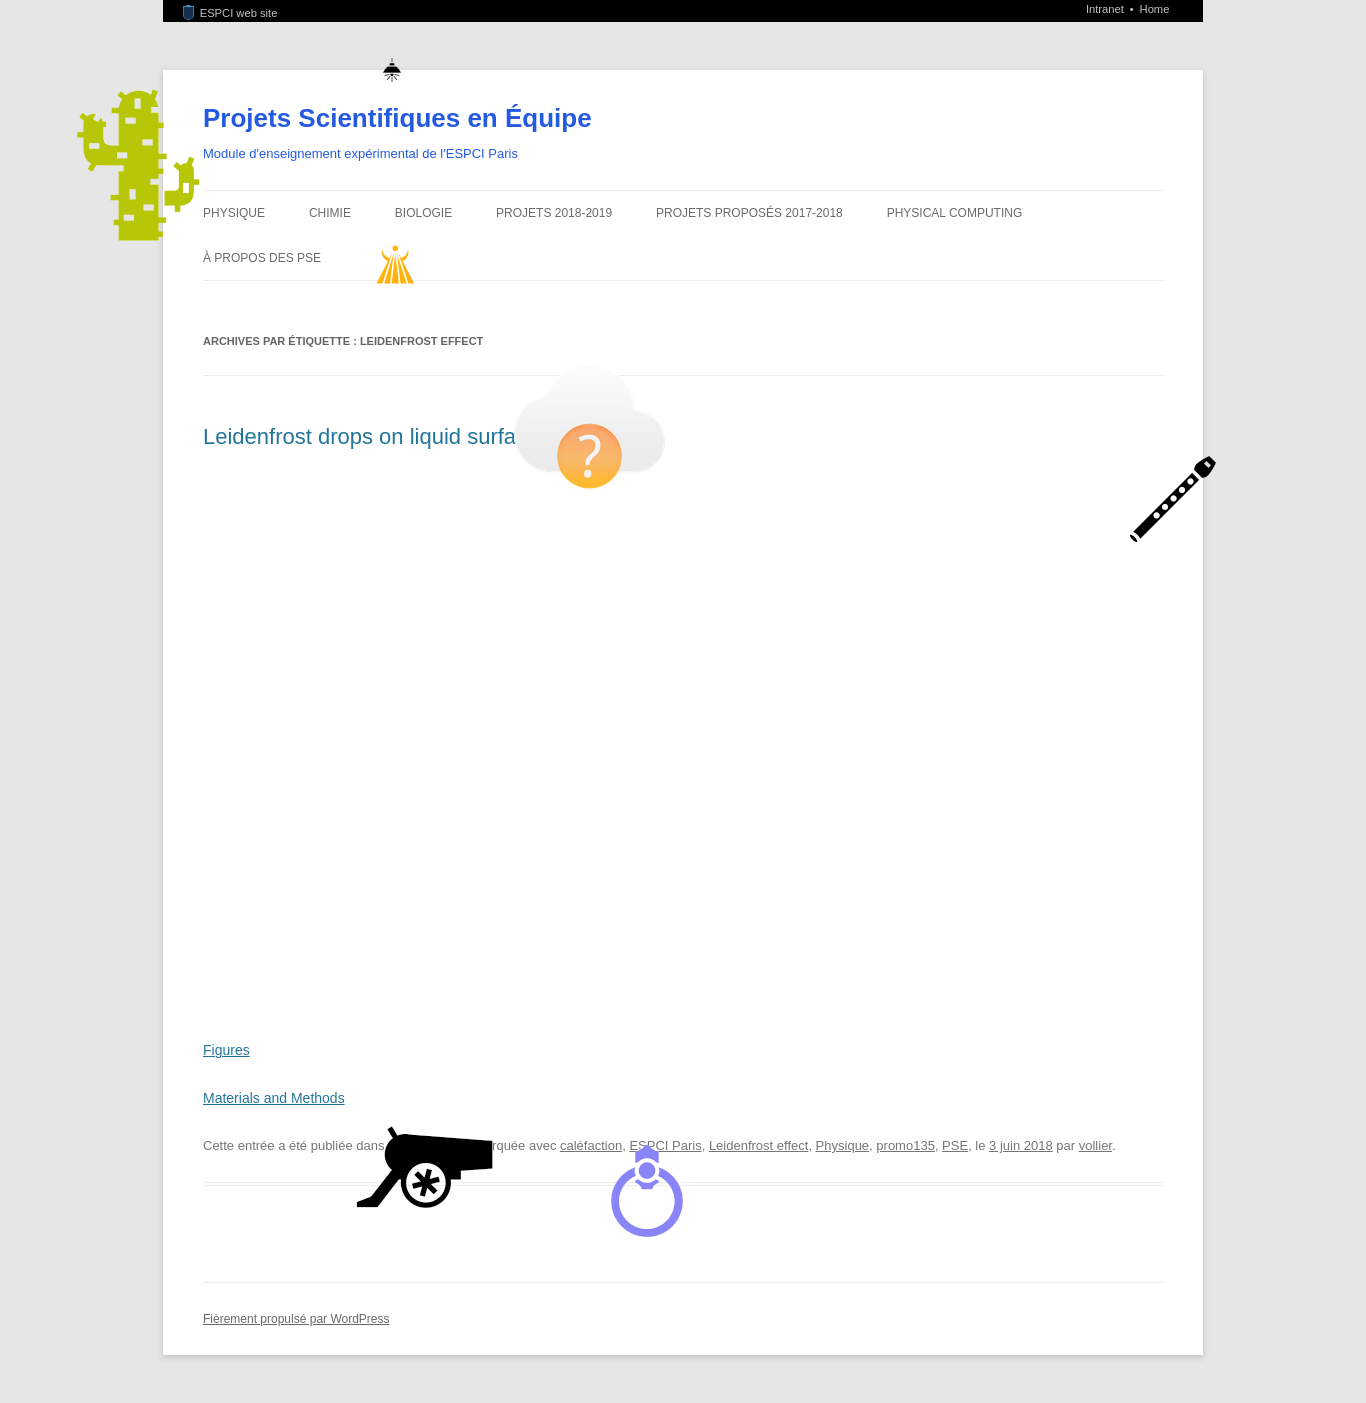 The height and width of the screenshot is (1403, 1366). Describe the element at coordinates (589, 426) in the screenshot. I see `weather data currently unavailable` at that location.